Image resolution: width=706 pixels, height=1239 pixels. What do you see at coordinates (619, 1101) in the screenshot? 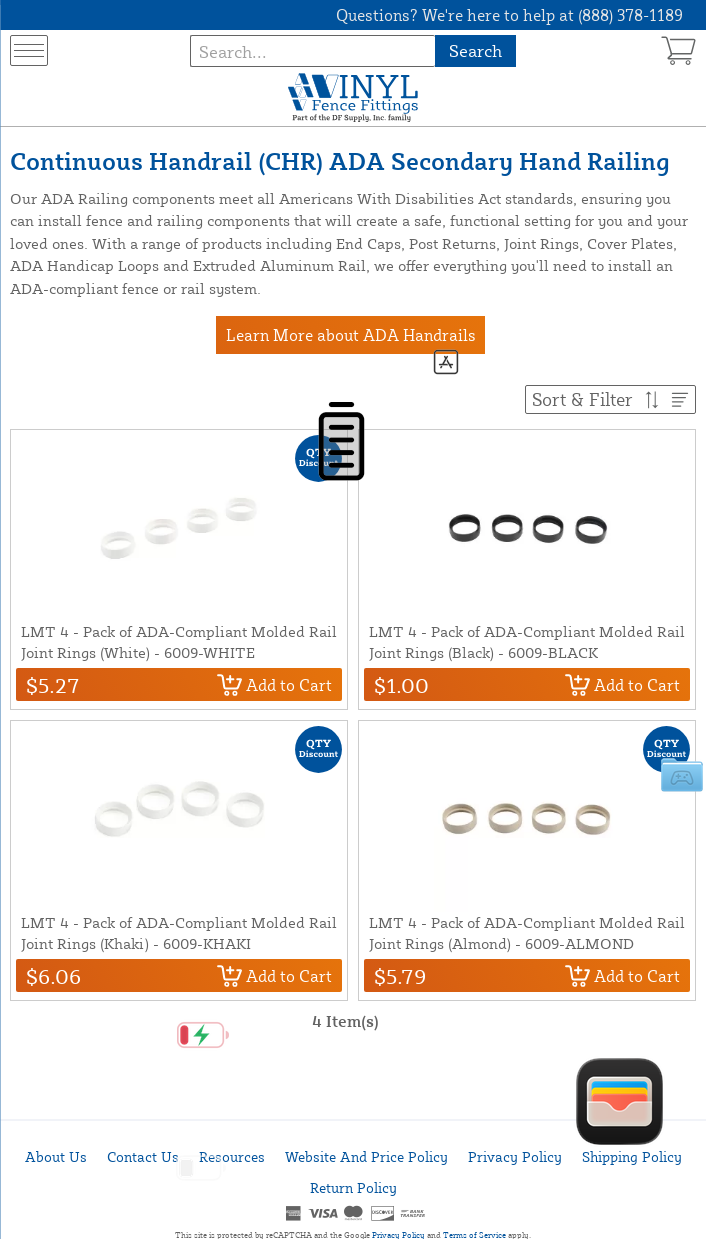
I see `open kwallet password manager` at bounding box center [619, 1101].